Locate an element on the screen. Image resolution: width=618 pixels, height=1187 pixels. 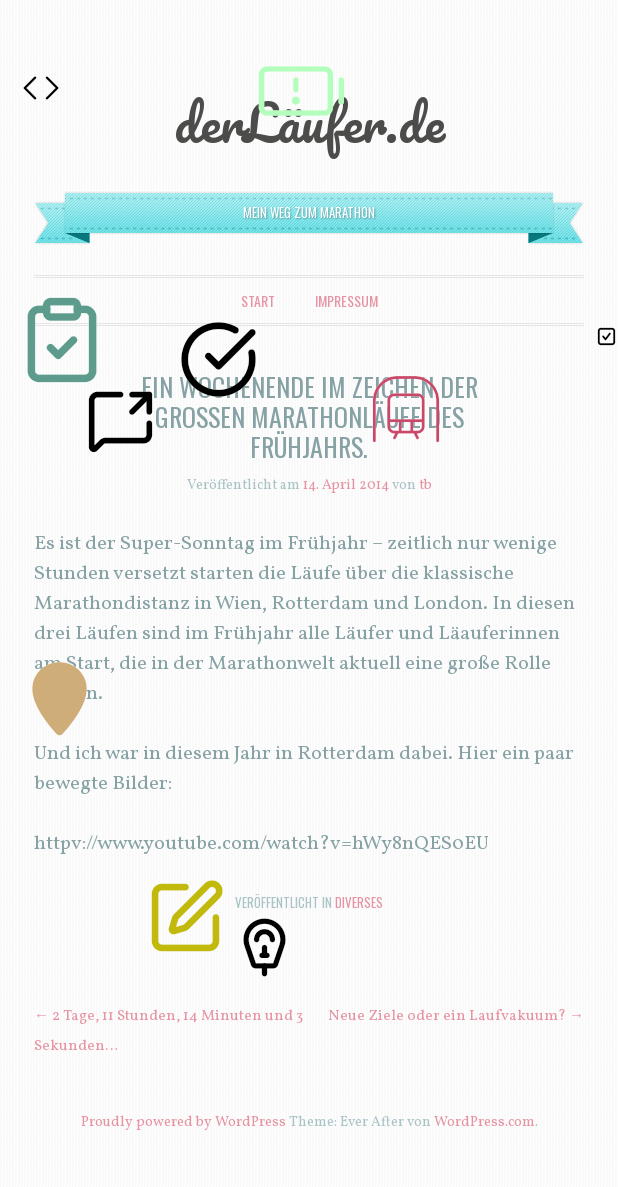
share this conversation is located at coordinates (120, 420).